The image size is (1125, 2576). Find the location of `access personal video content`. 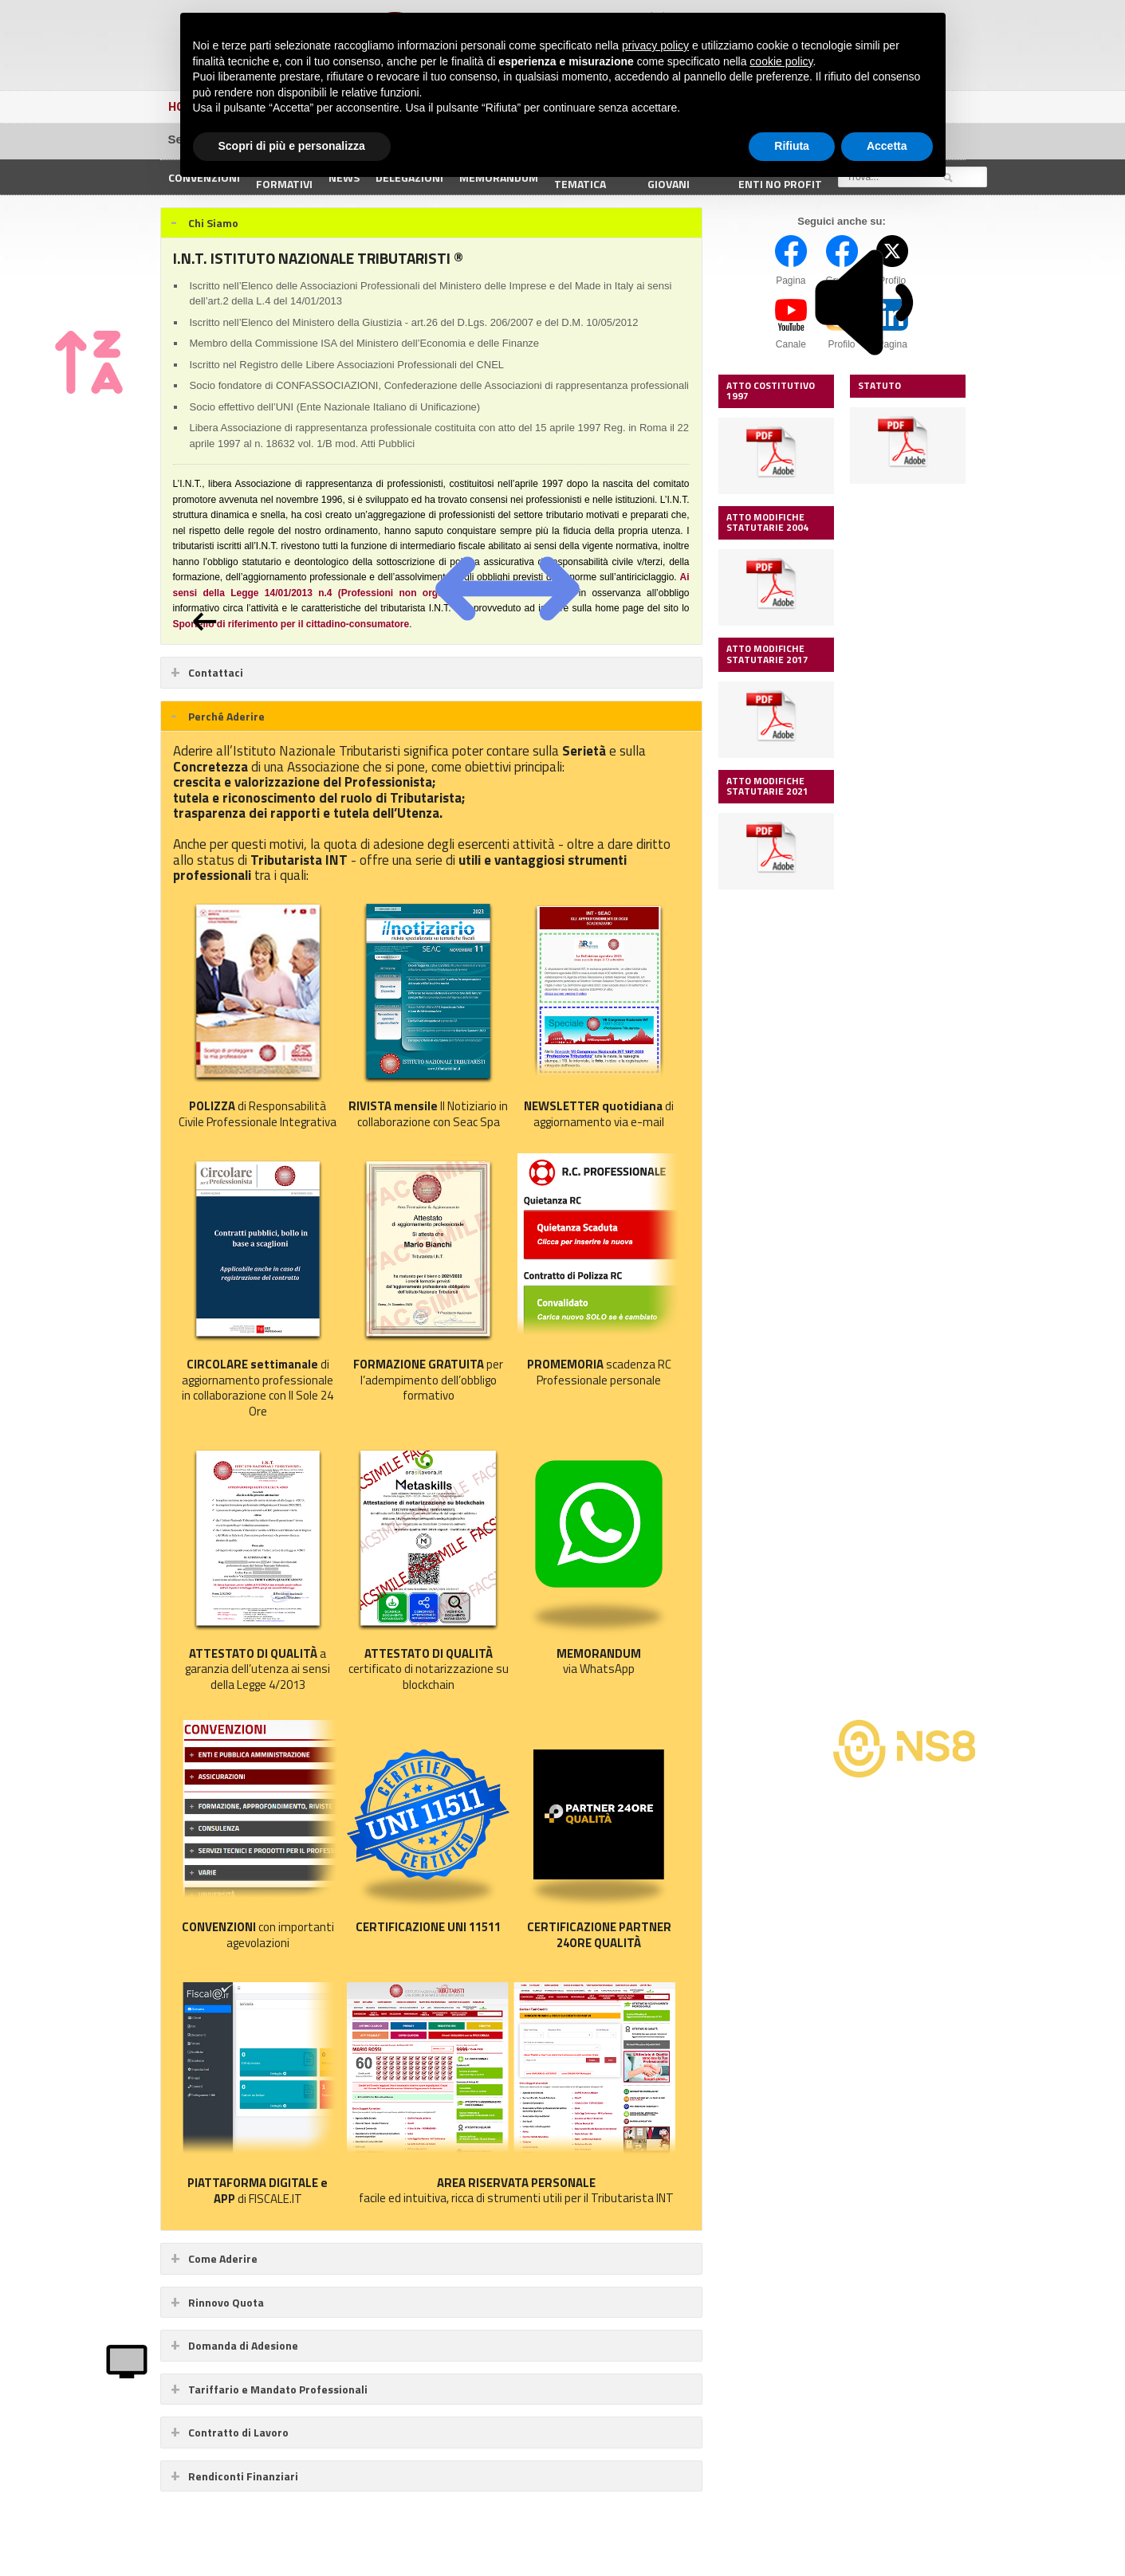

access personal video content is located at coordinates (127, 2362).